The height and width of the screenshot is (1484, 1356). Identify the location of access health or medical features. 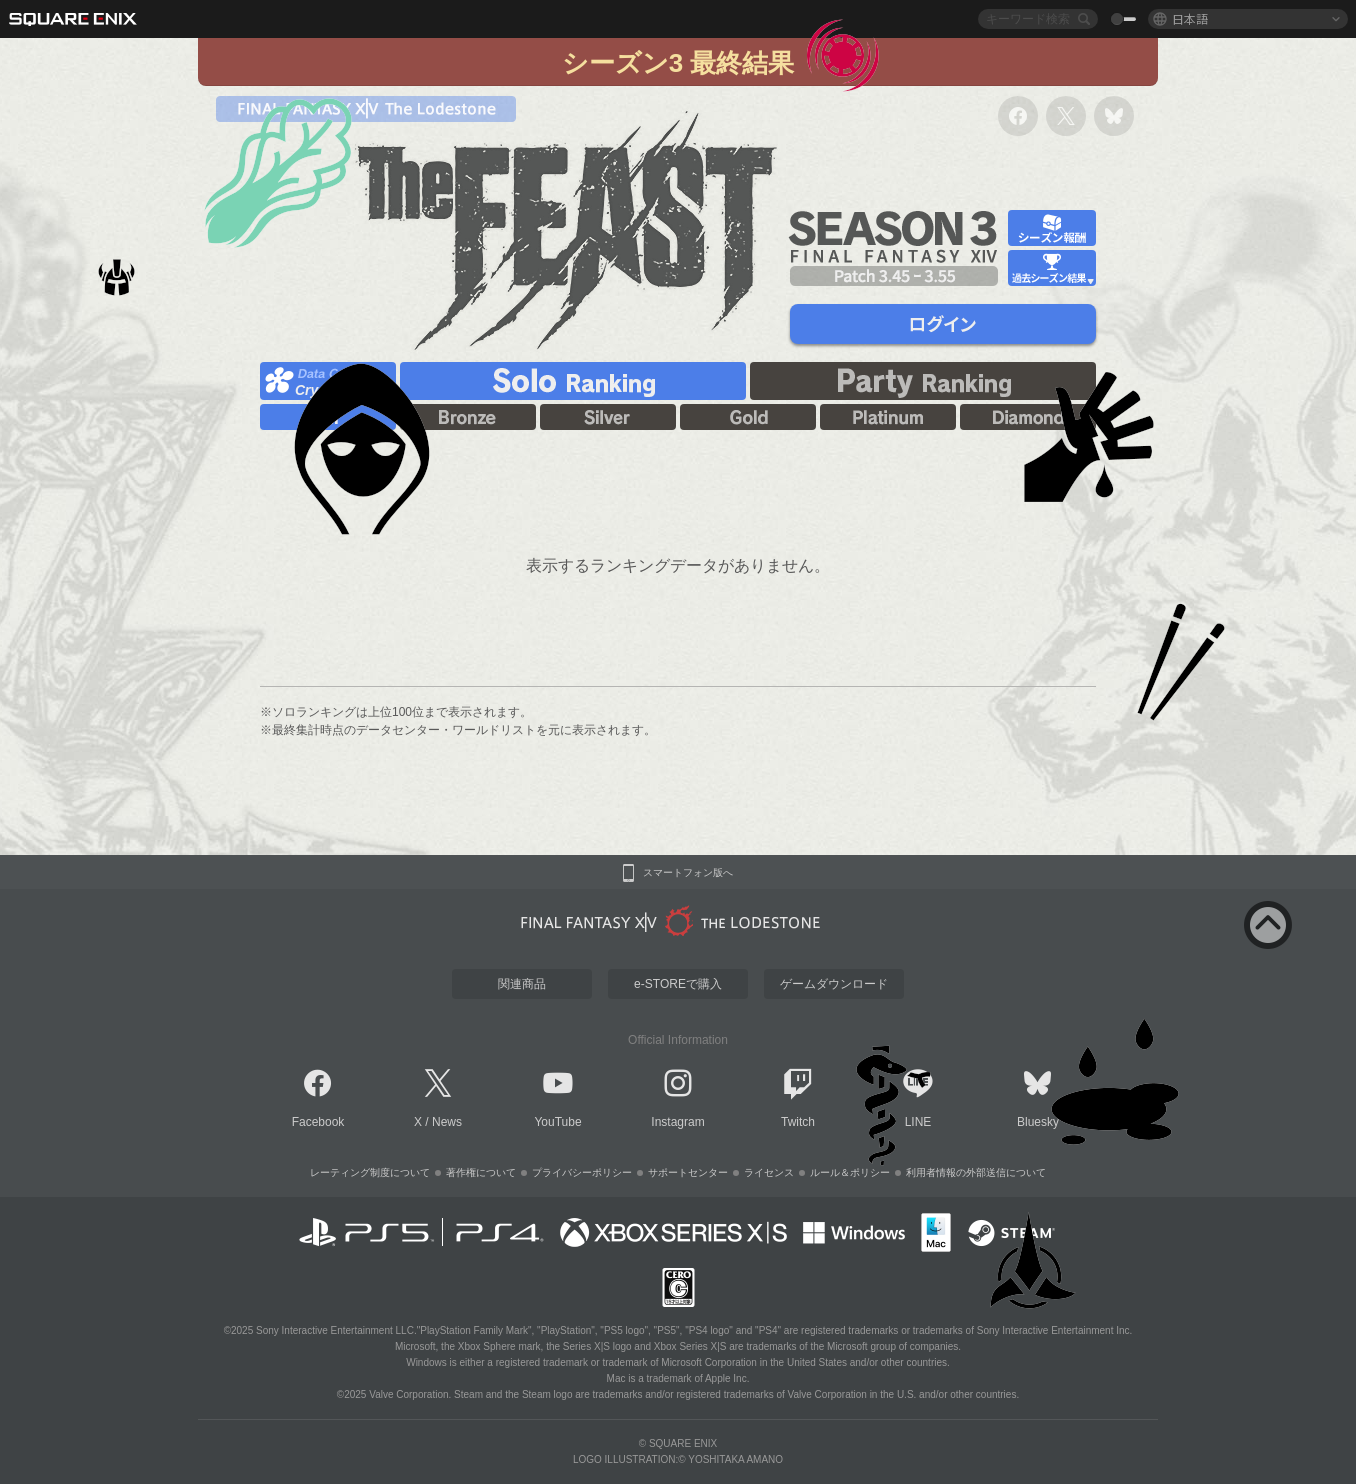
(881, 1105).